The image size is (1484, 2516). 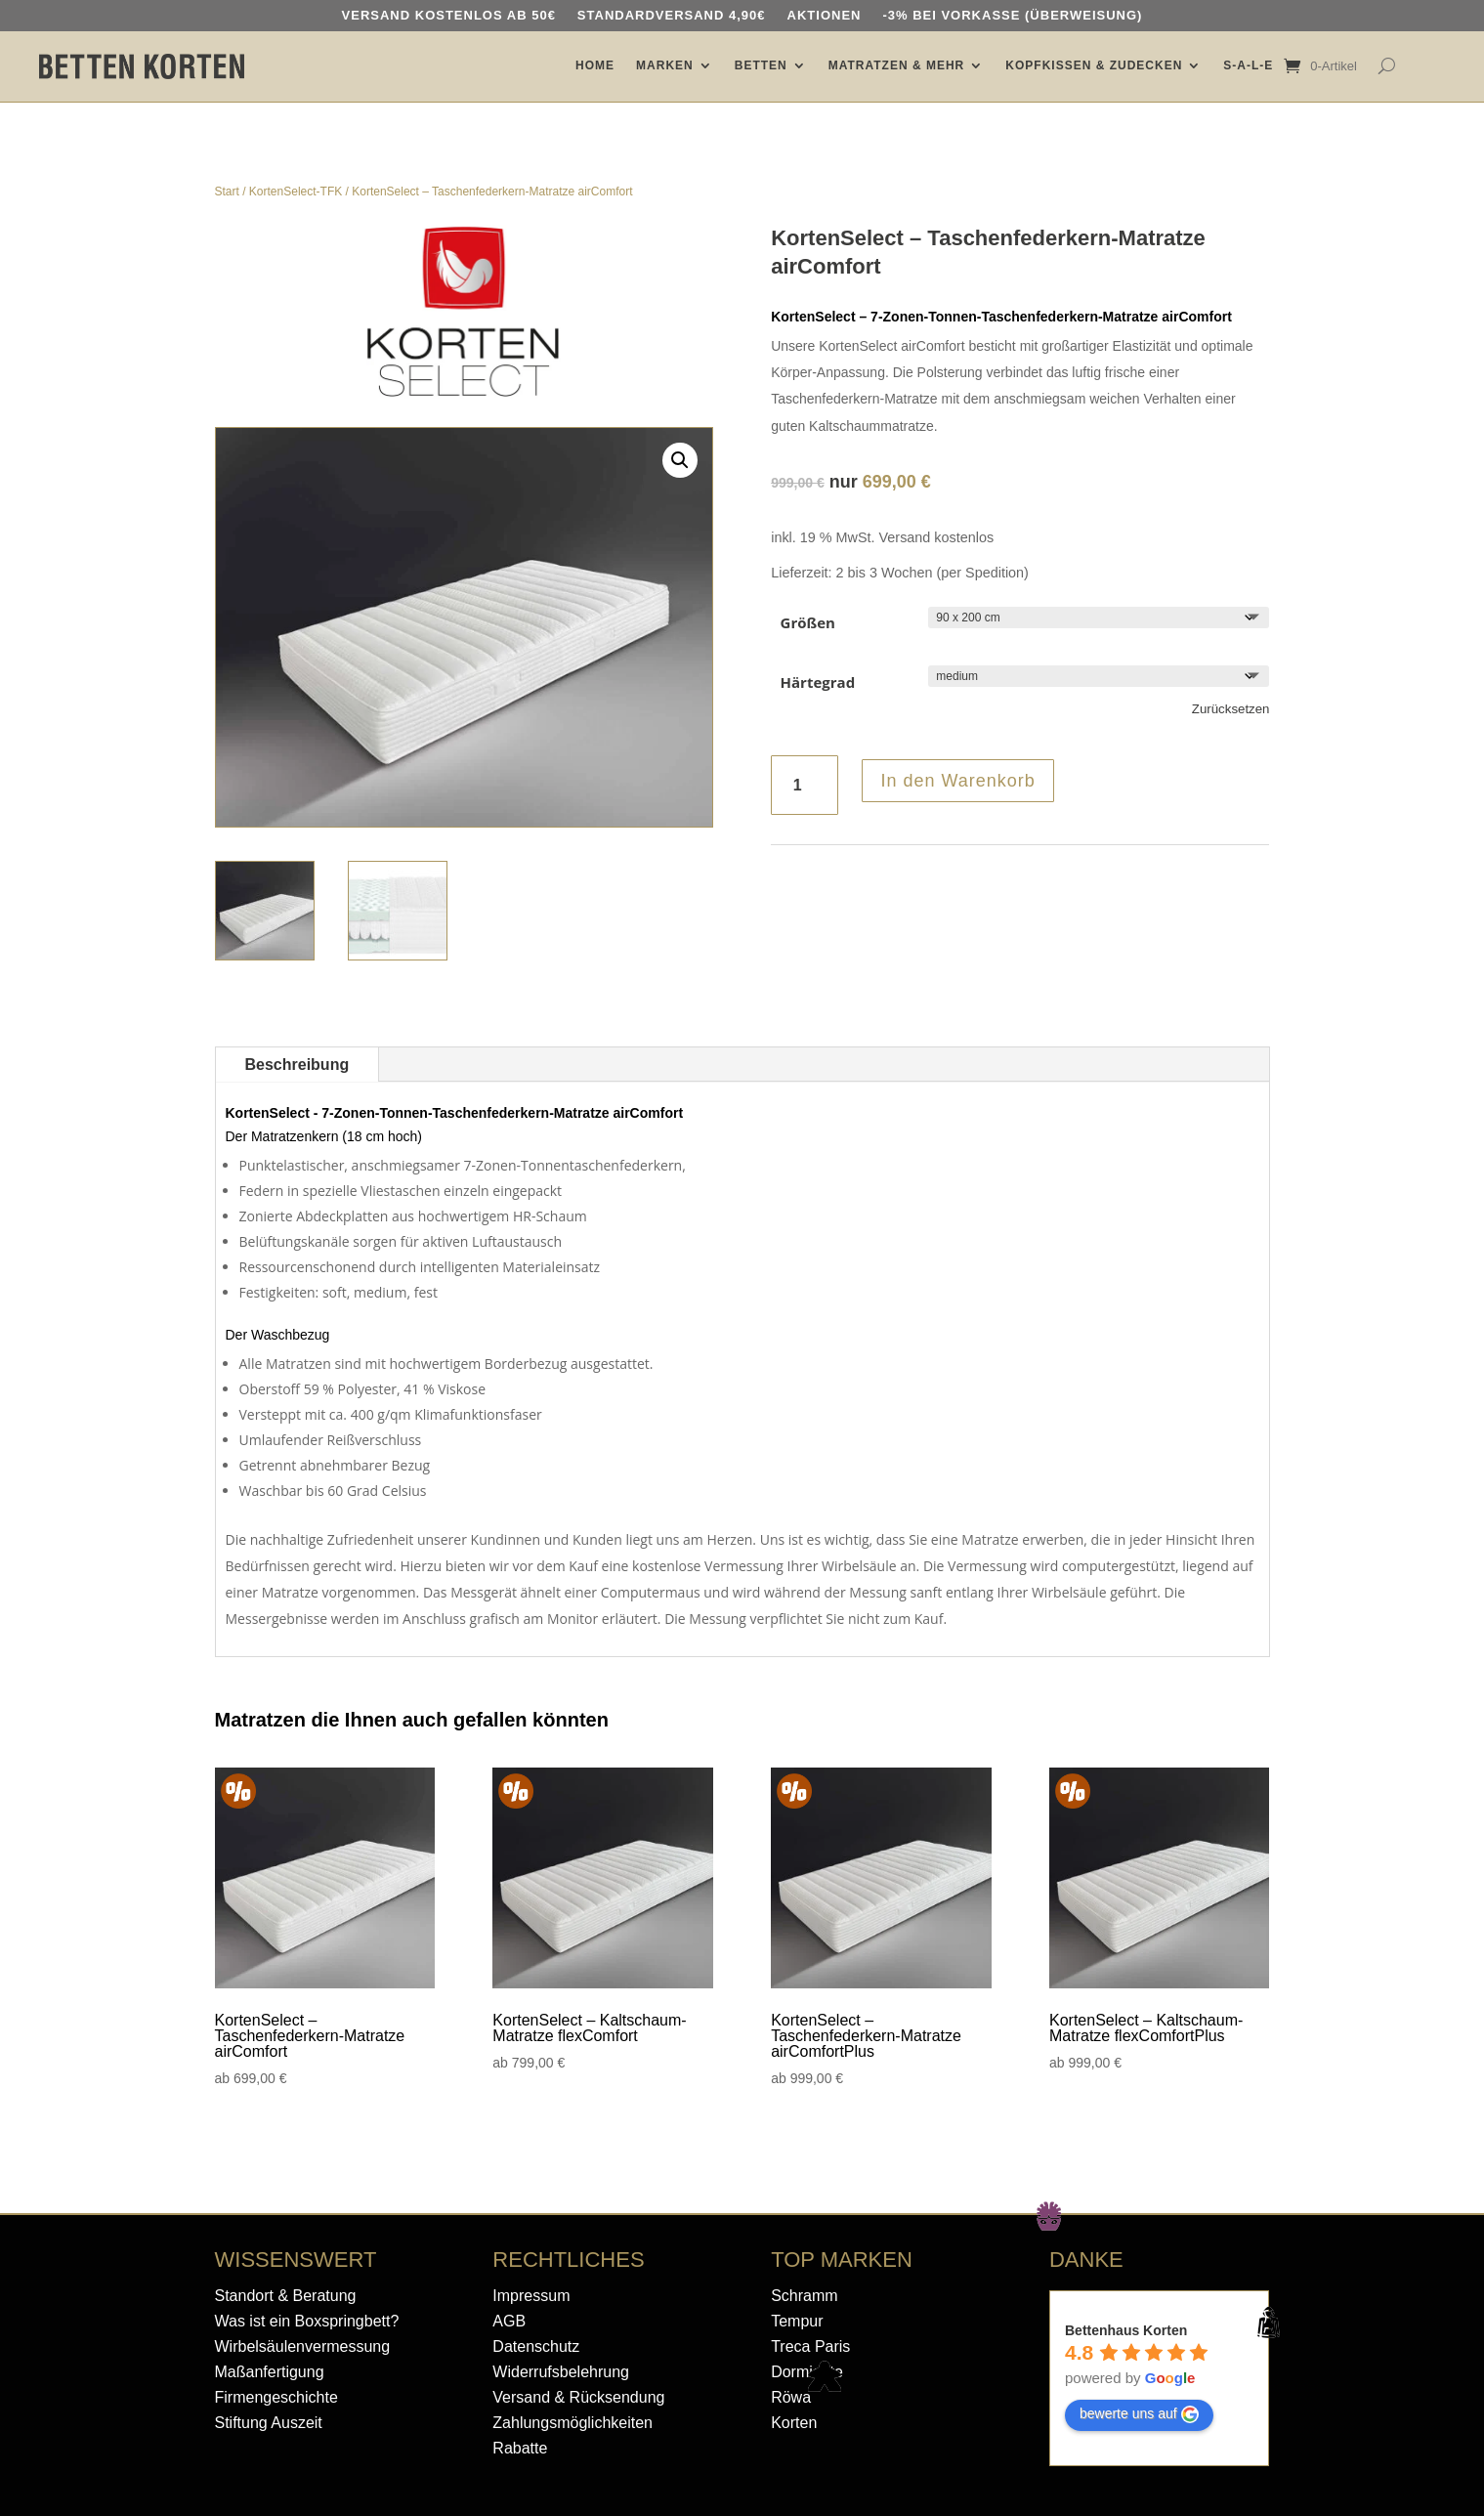 What do you see at coordinates (825, 2376) in the screenshot?
I see `access player profile or avatar settings` at bounding box center [825, 2376].